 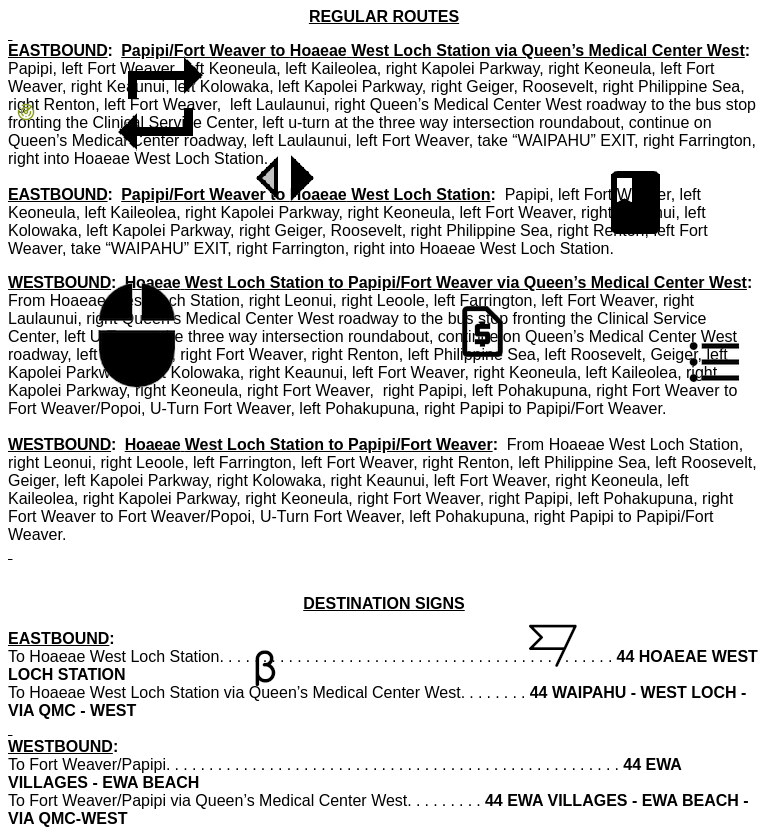 What do you see at coordinates (264, 666) in the screenshot?
I see `indicates a feature in beta testing phase` at bounding box center [264, 666].